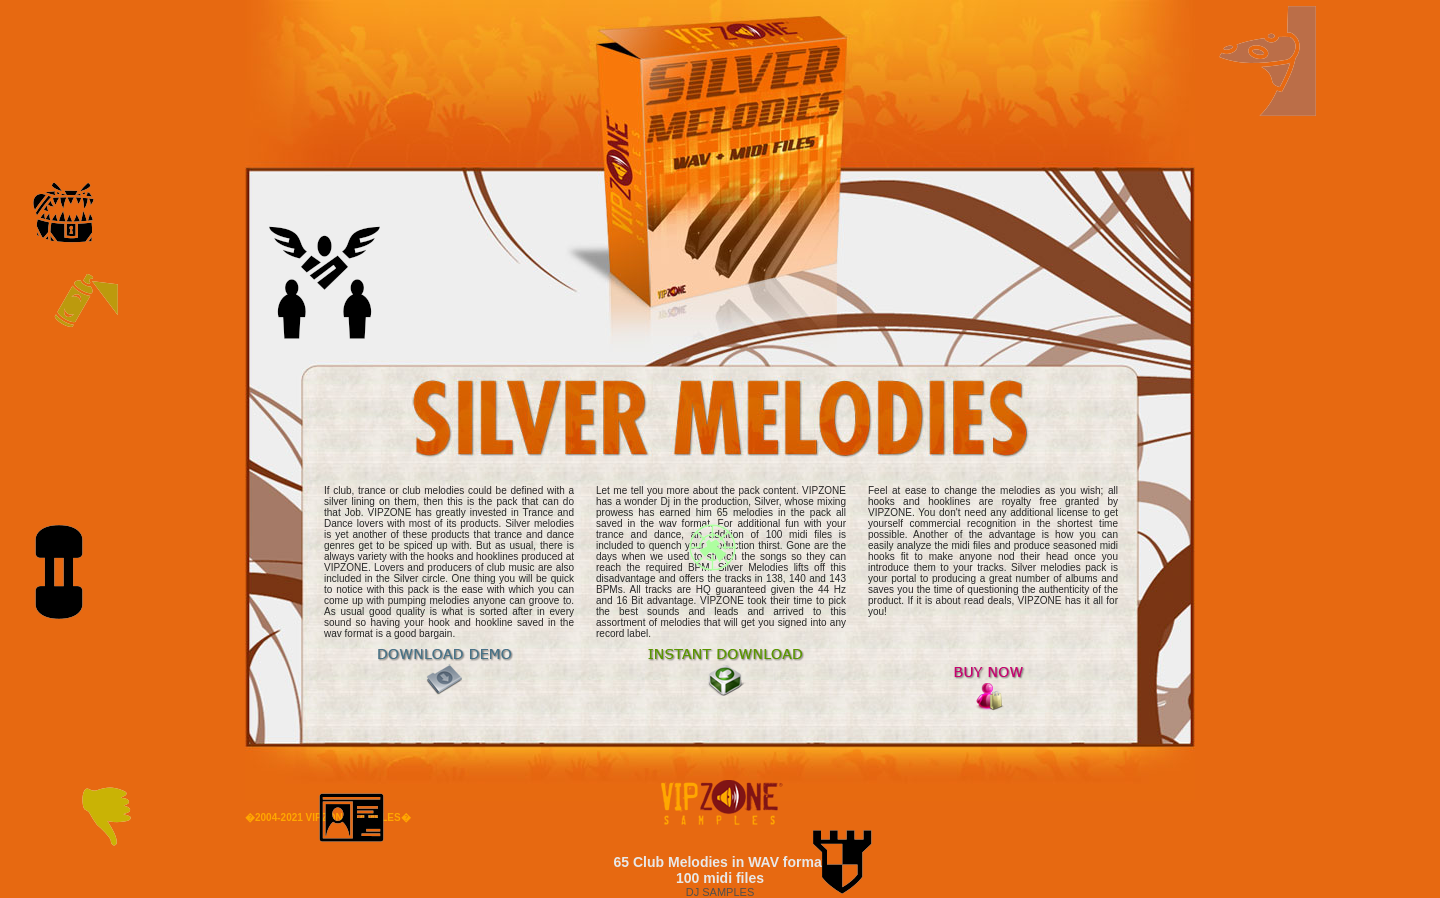 The image size is (1440, 898). I want to click on indicates a foraging or mushroom gathering activity, so click(1261, 61).